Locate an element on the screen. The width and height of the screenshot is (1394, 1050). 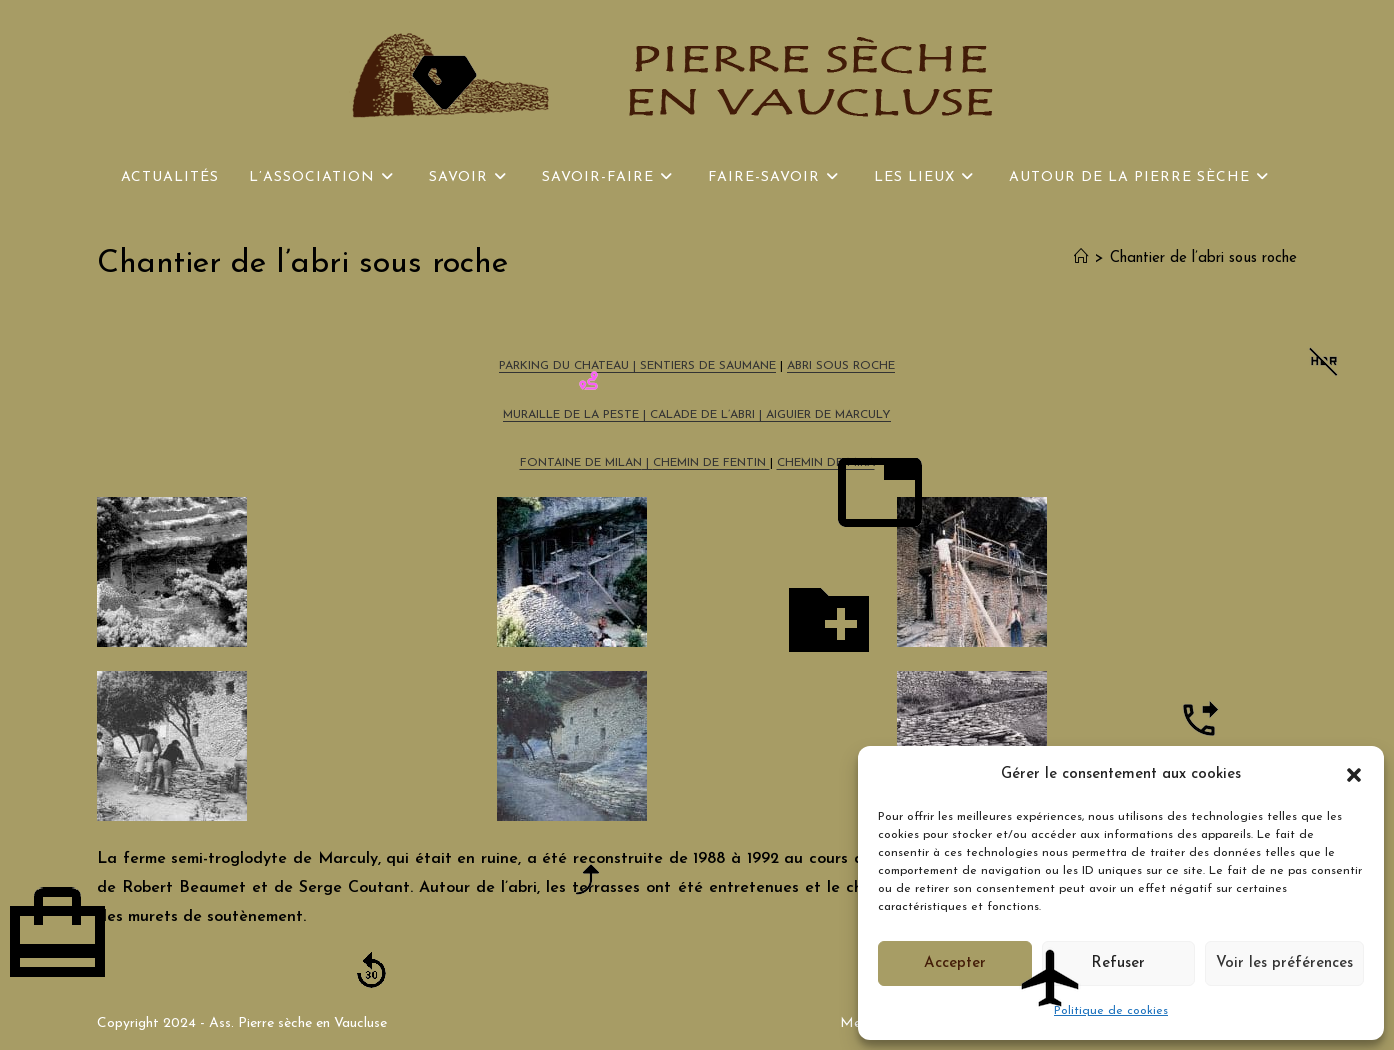
call forwarding is enabled is located at coordinates (1199, 720).